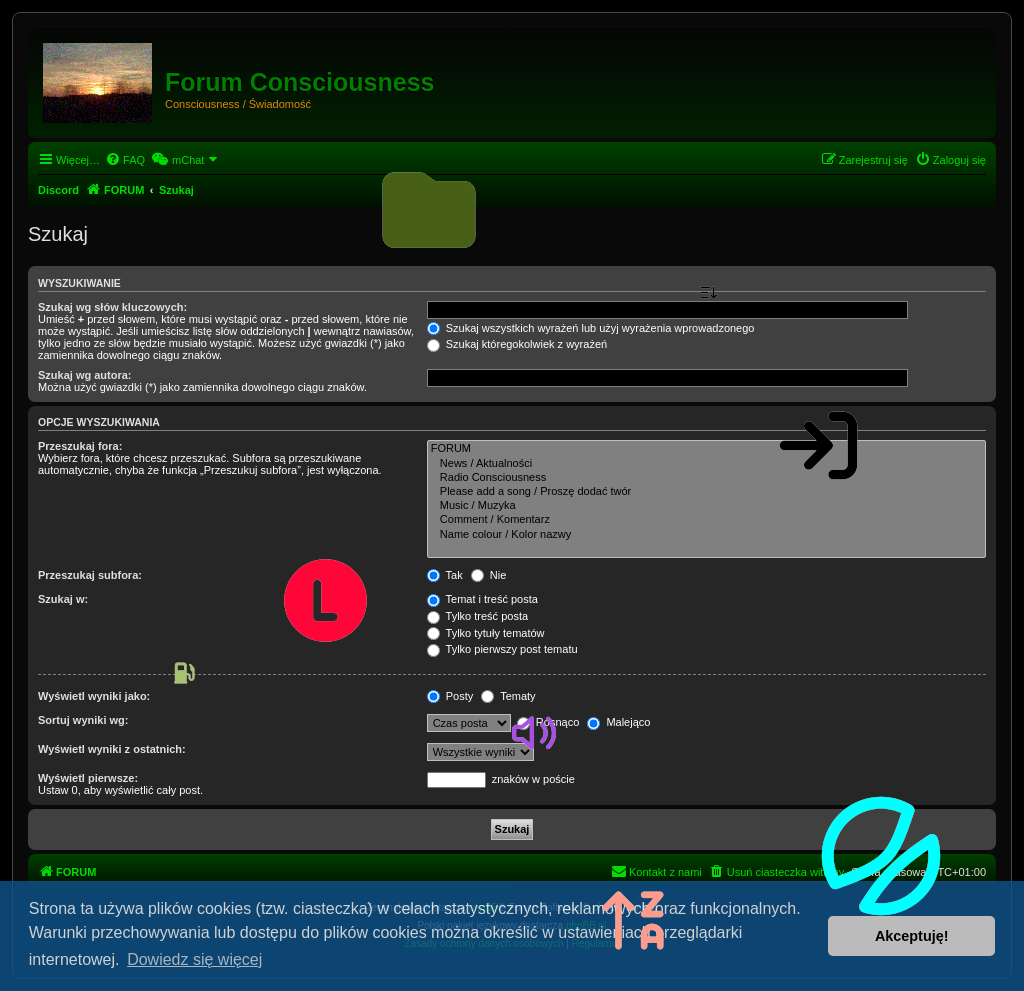  Describe the element at coordinates (881, 856) in the screenshot. I see `open sharik file sharing app` at that location.